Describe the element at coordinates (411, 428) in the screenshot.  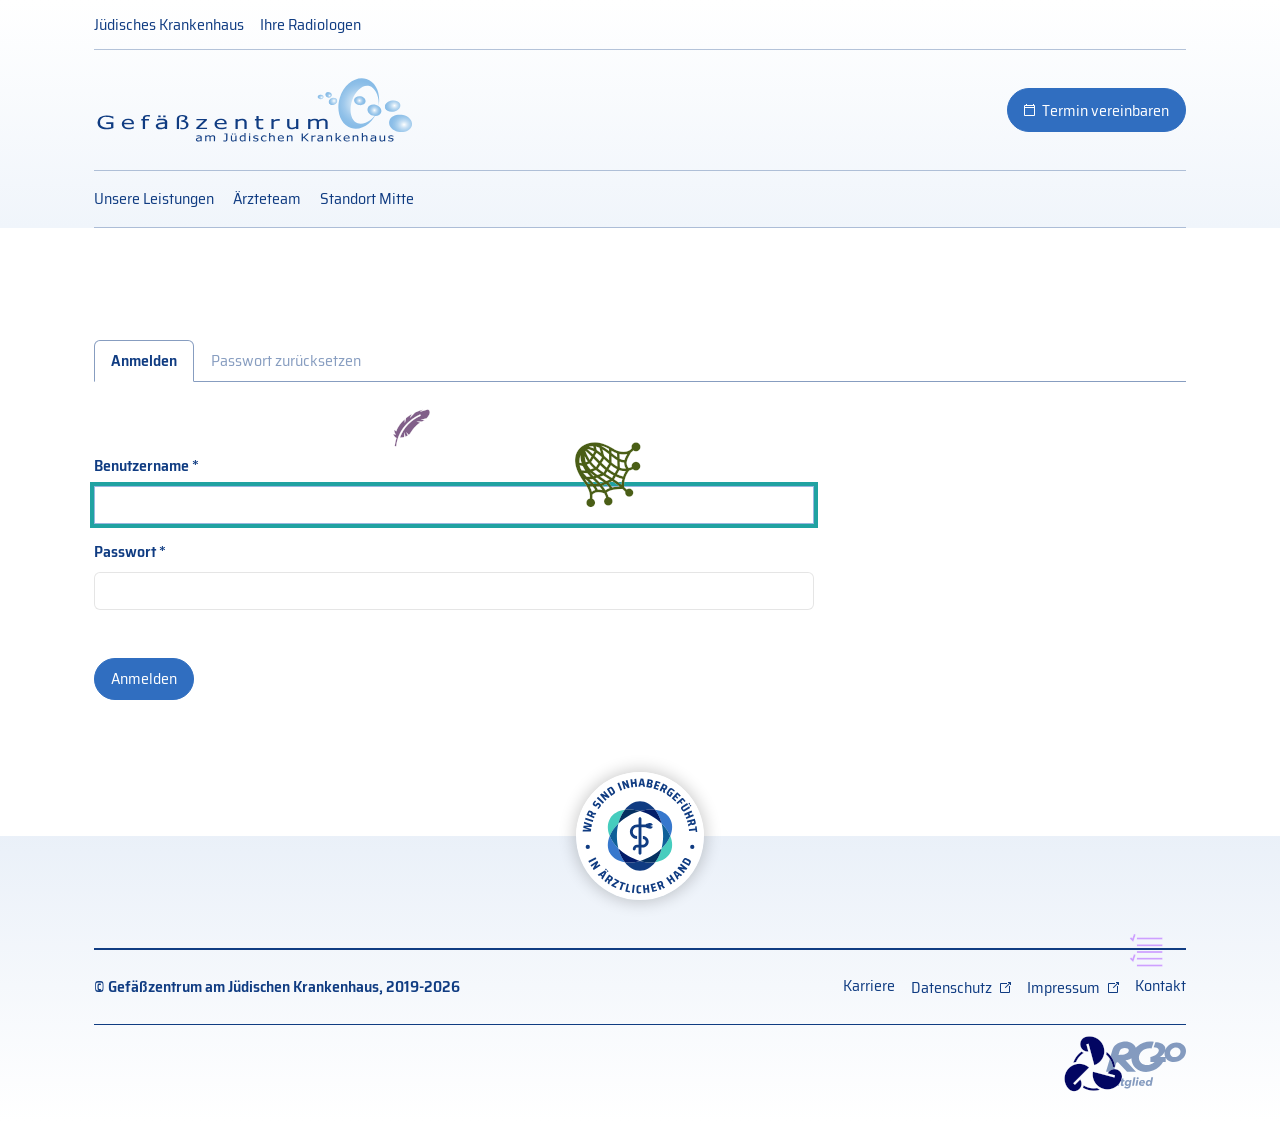
I see `compose a new message or post` at that location.